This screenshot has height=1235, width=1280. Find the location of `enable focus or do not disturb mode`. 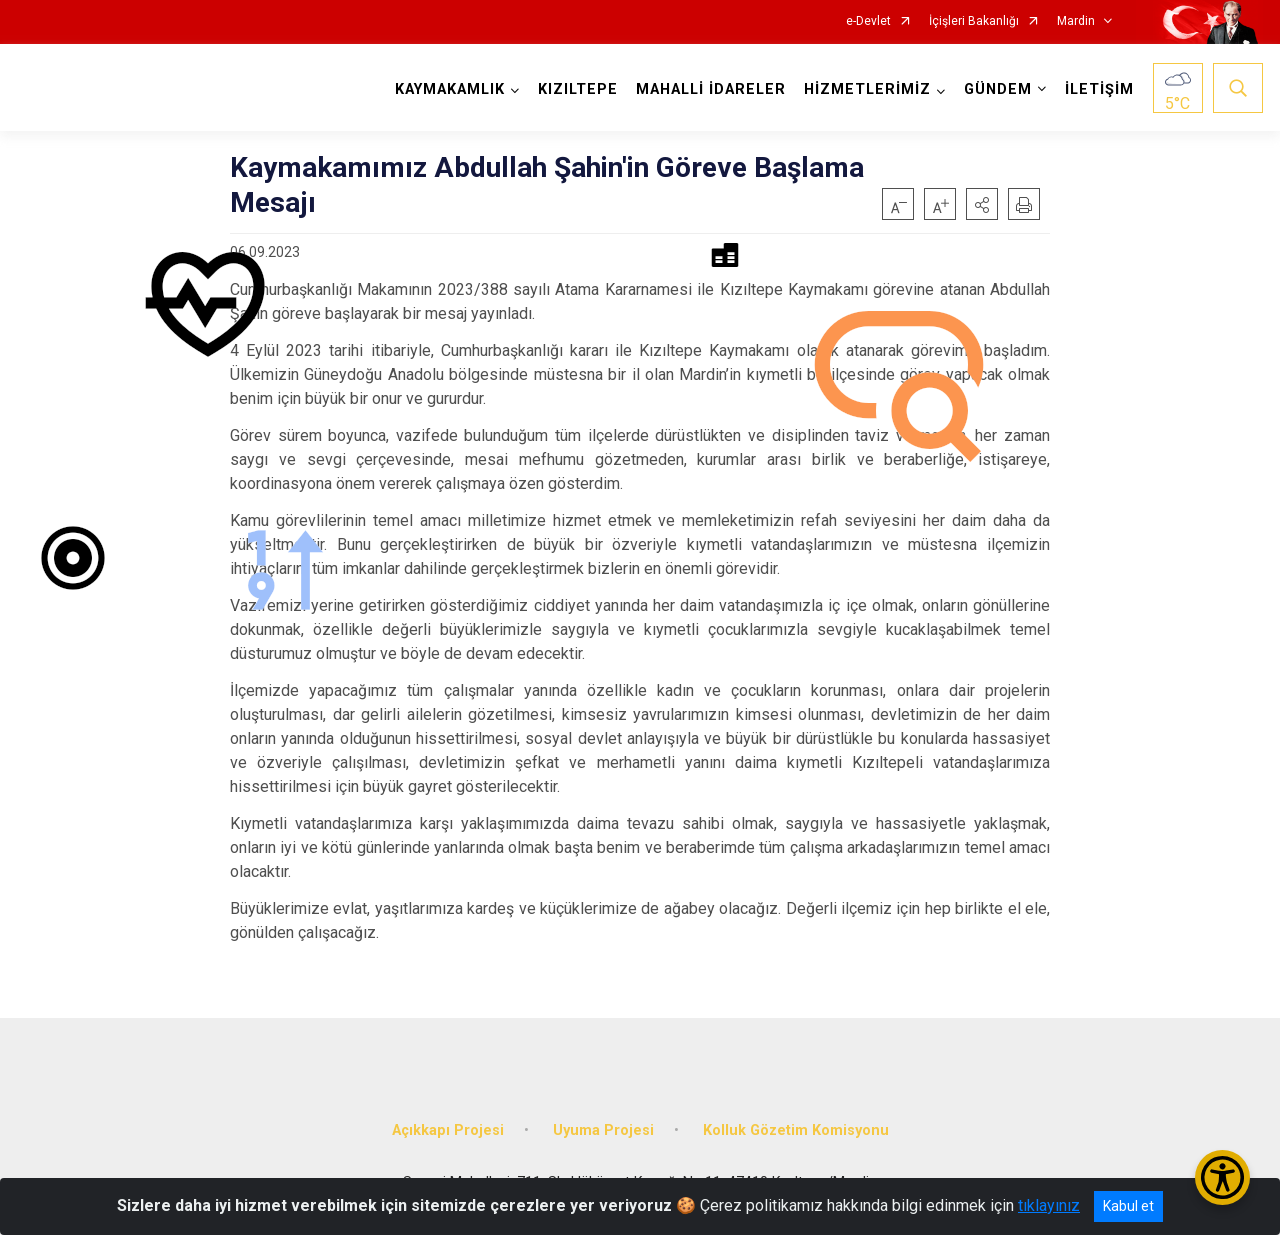

enable focus or do not disturb mode is located at coordinates (73, 558).